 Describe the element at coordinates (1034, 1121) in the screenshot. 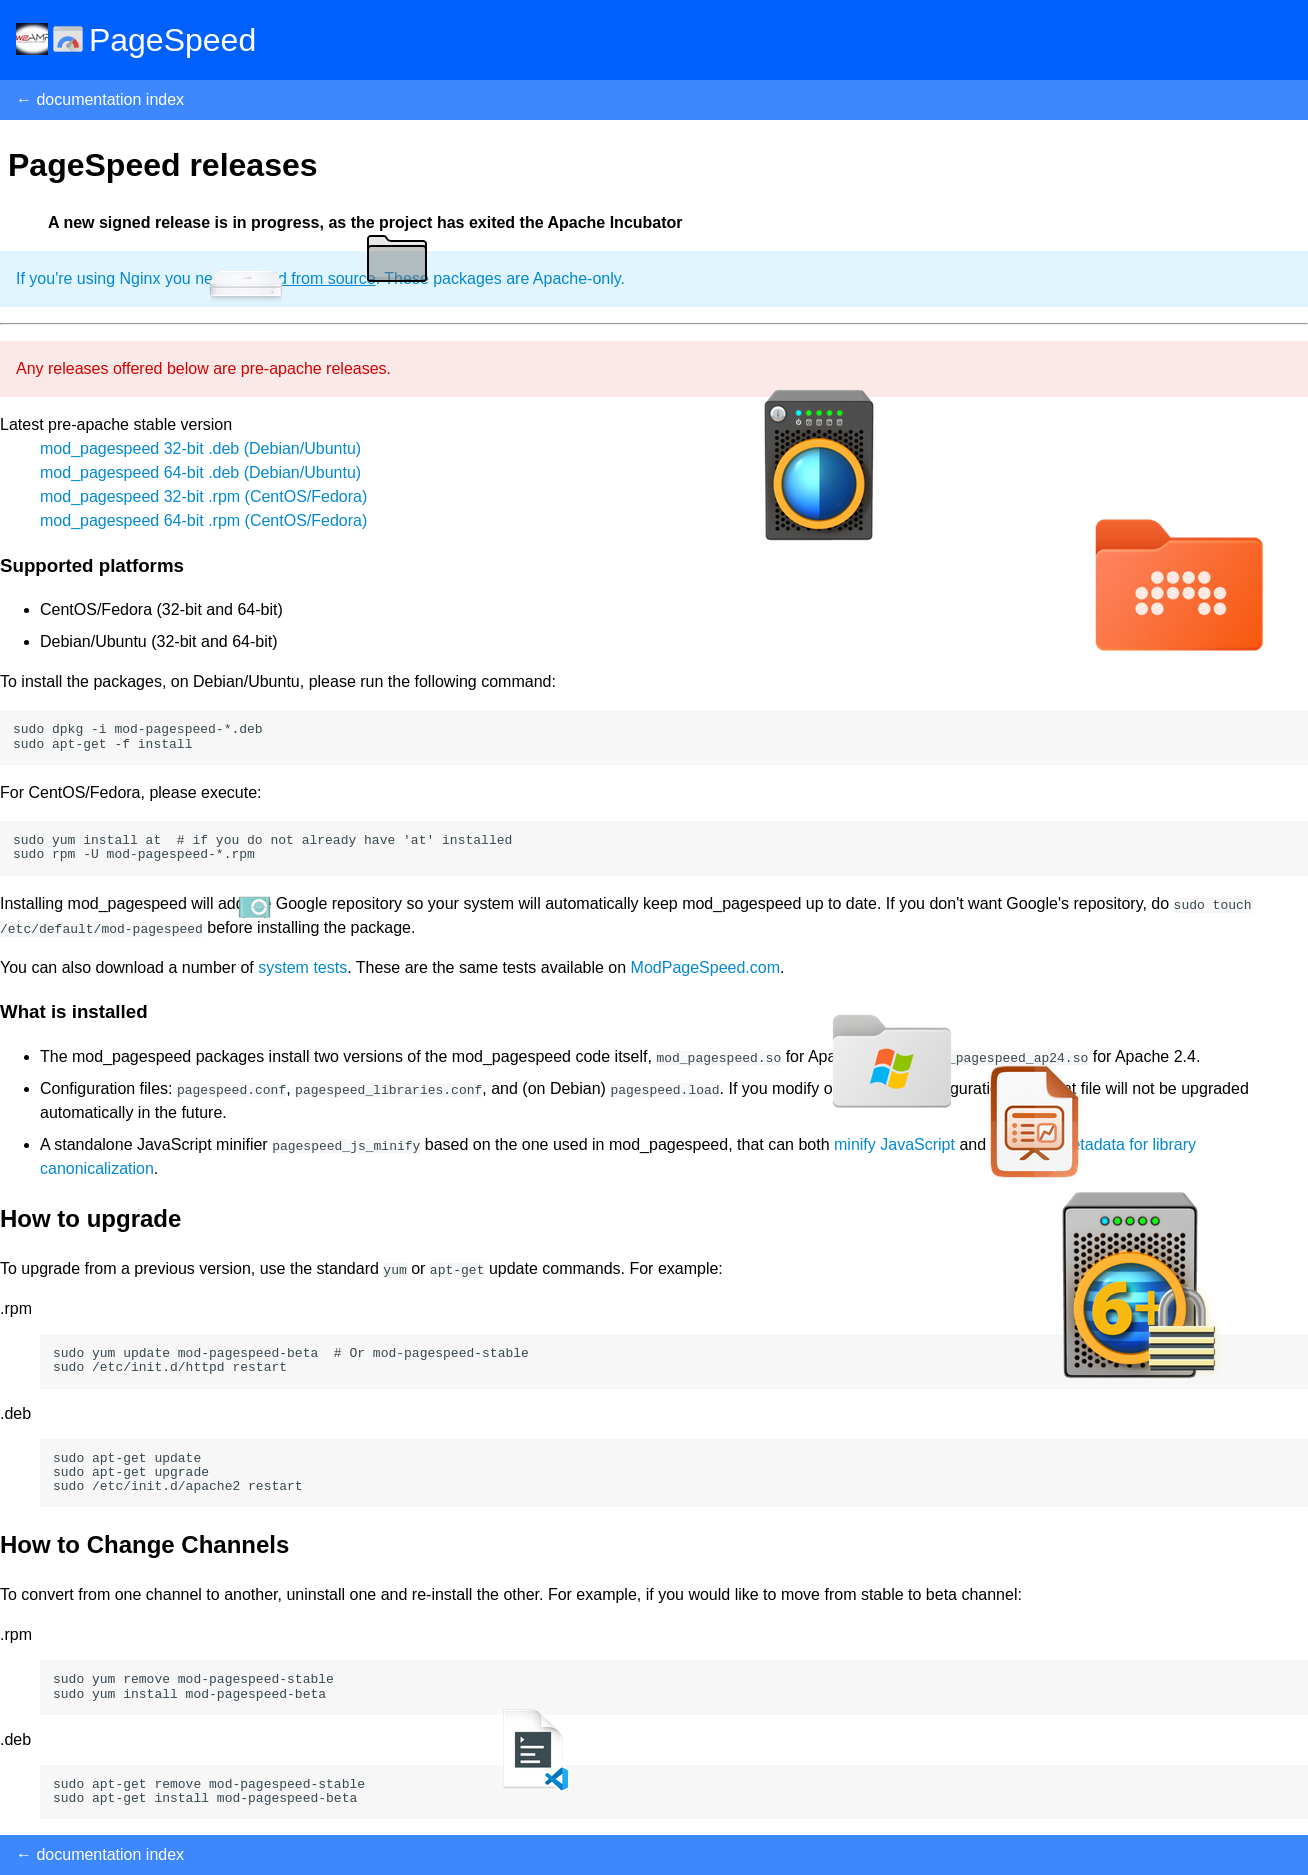

I see `open a libreoffice impress presentation template` at that location.